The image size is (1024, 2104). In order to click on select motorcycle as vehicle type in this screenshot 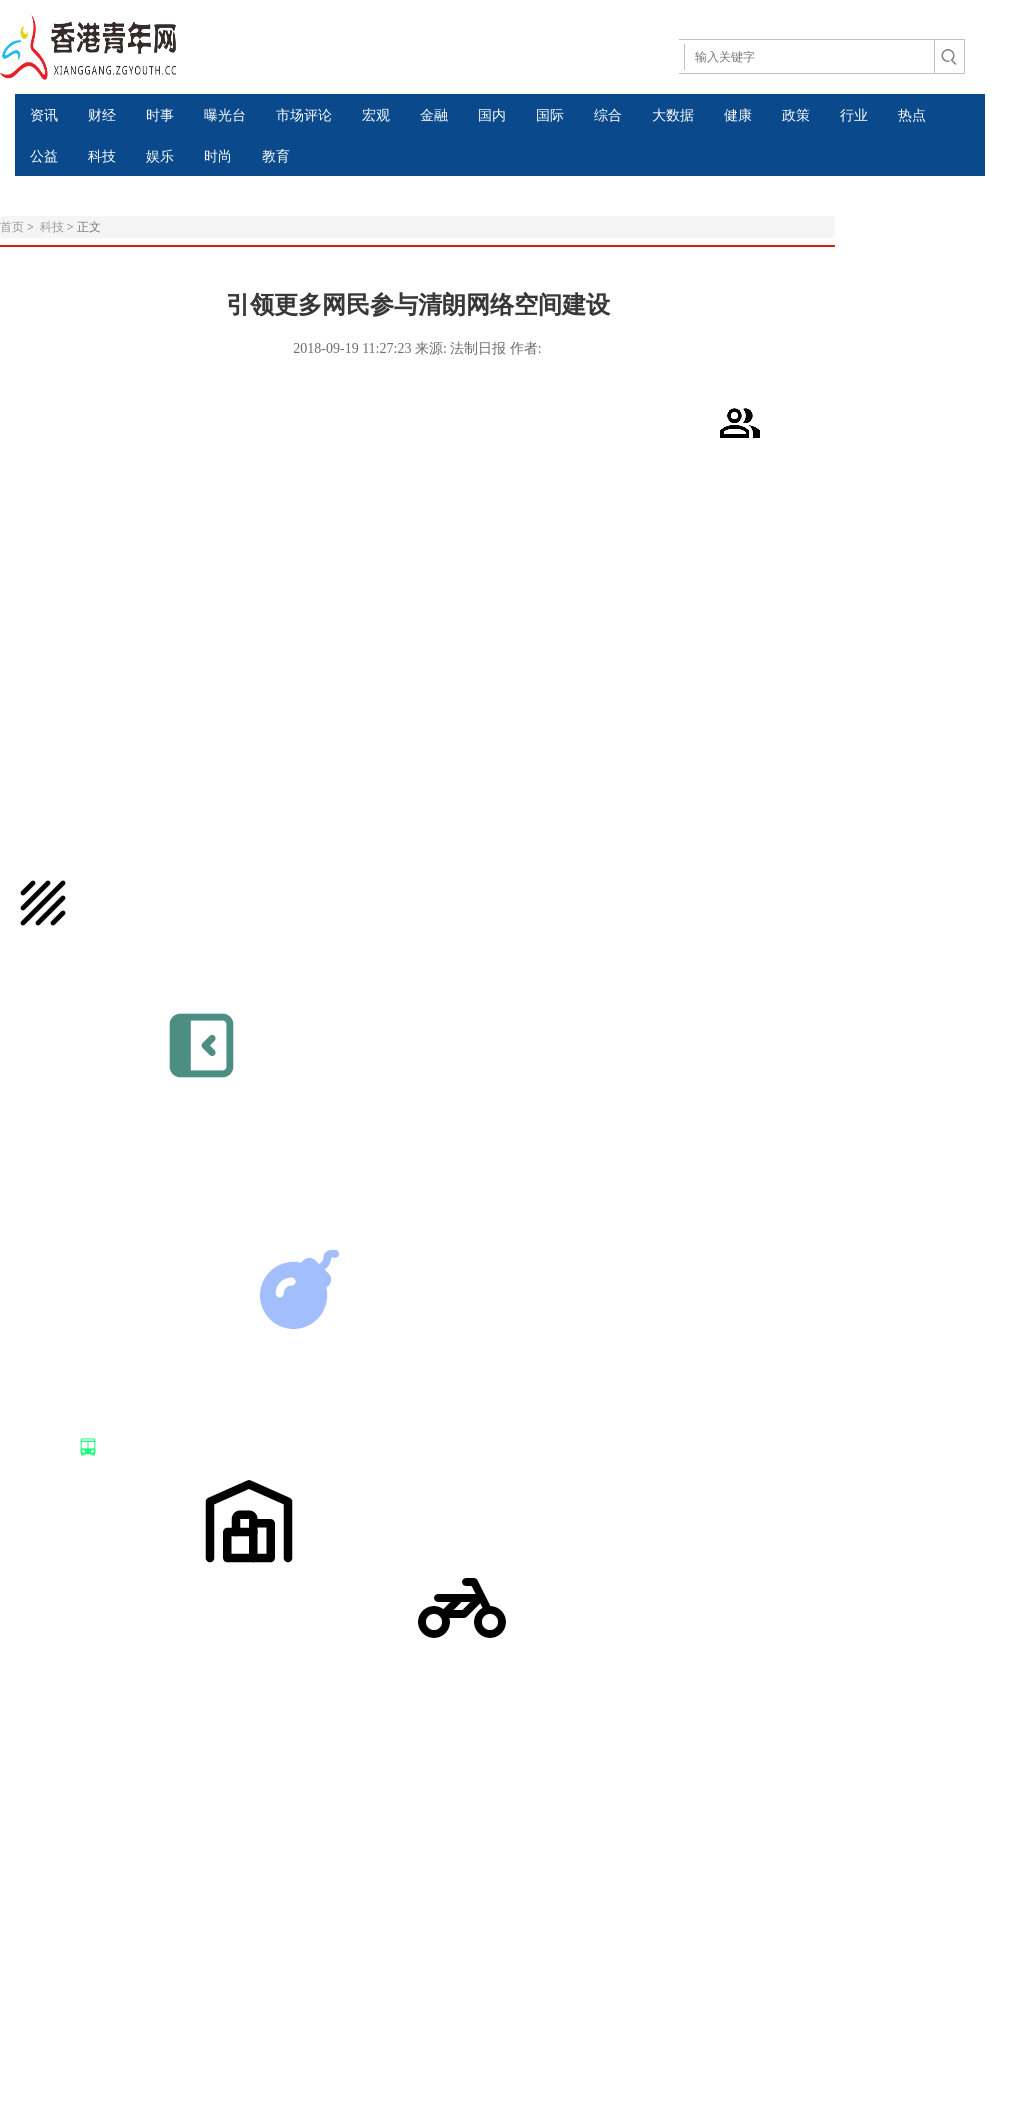, I will do `click(462, 1606)`.